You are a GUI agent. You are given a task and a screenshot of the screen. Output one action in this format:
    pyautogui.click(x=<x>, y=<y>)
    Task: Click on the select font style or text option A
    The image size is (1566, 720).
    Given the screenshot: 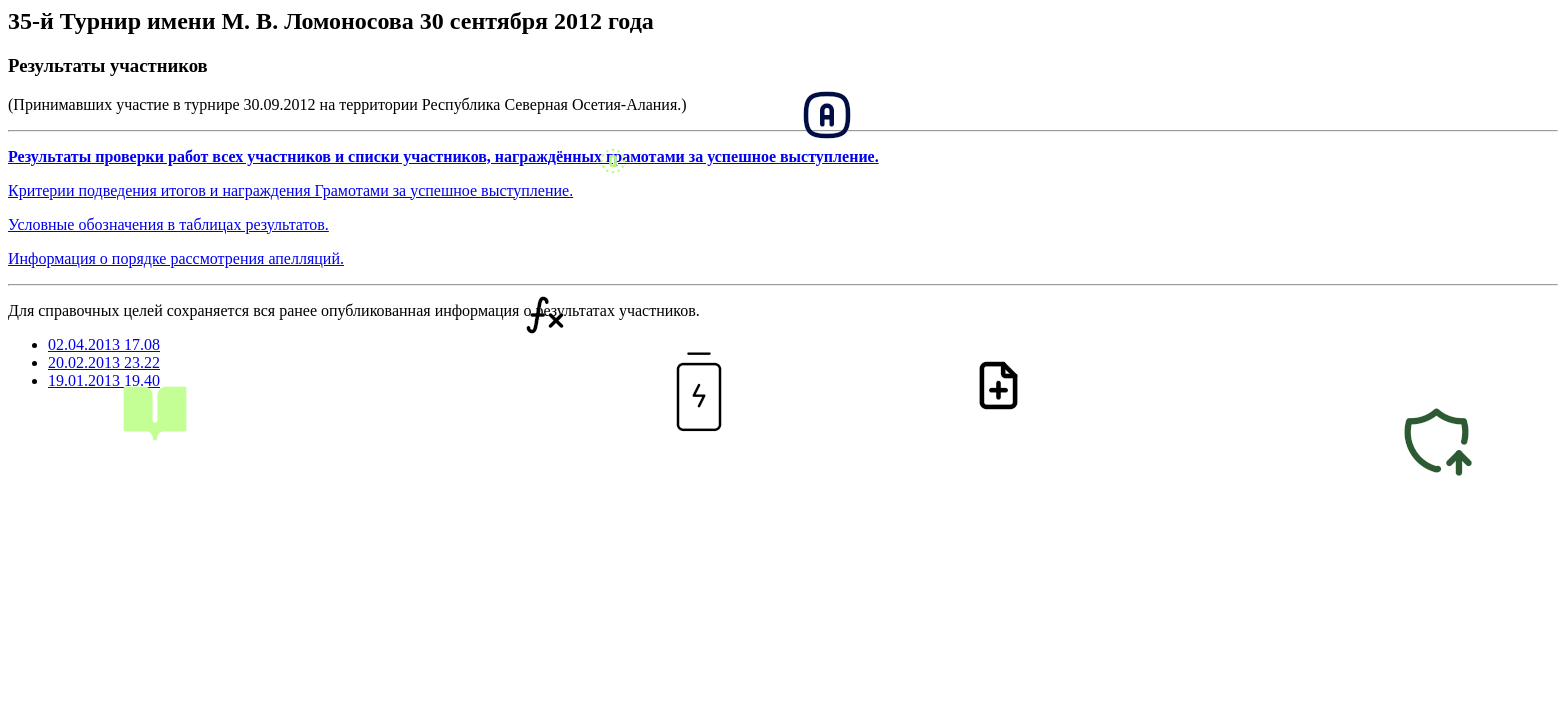 What is the action you would take?
    pyautogui.click(x=827, y=115)
    